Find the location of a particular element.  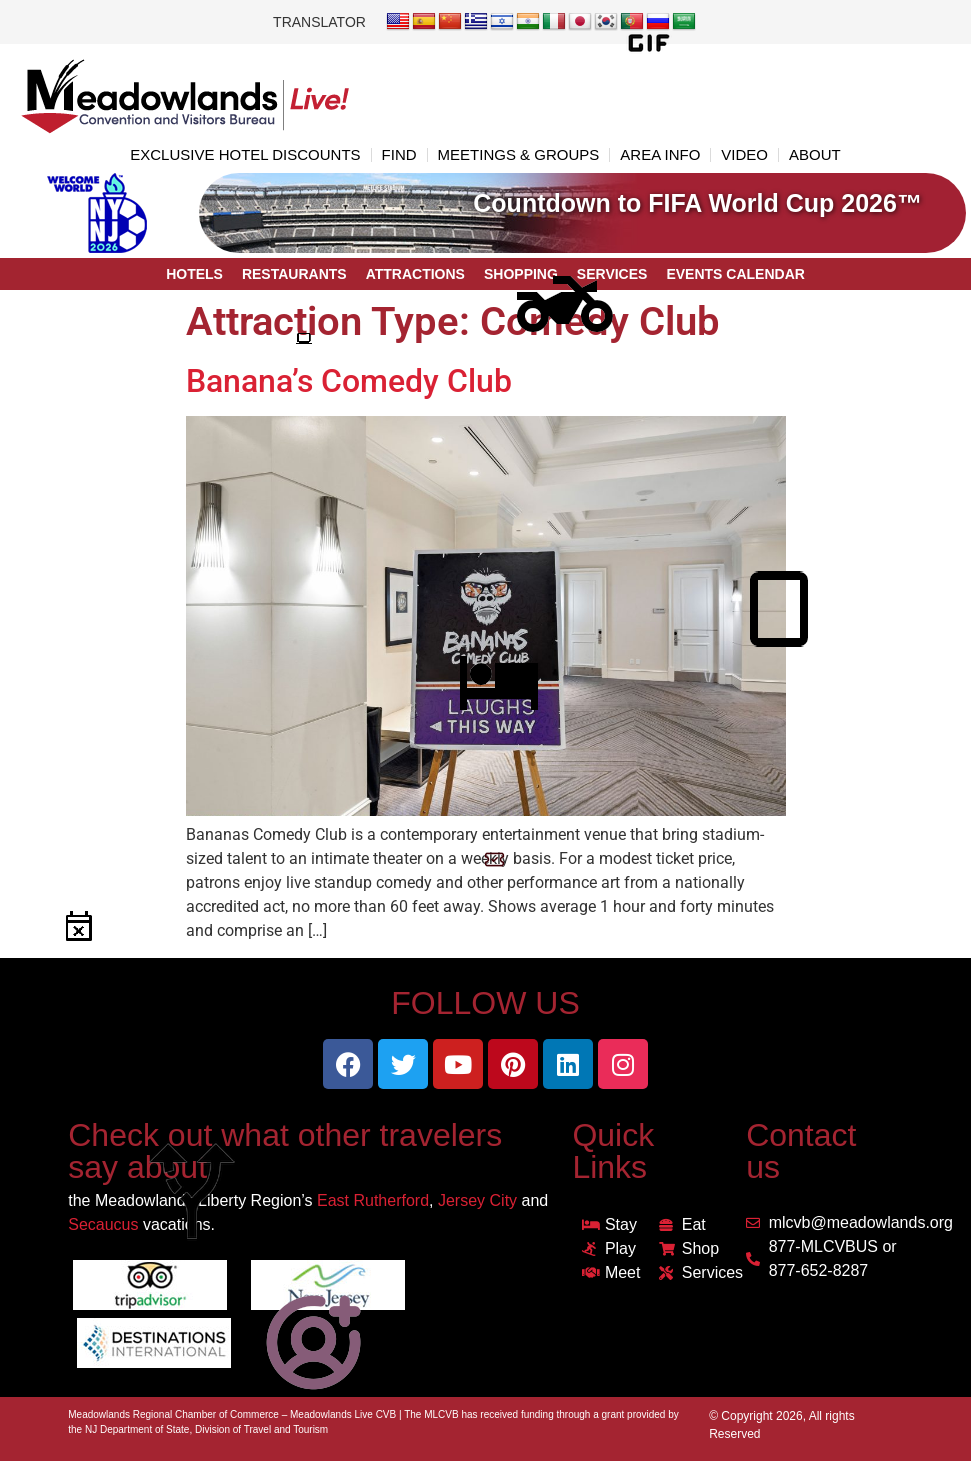

add a new user or contact is located at coordinates (313, 1342).